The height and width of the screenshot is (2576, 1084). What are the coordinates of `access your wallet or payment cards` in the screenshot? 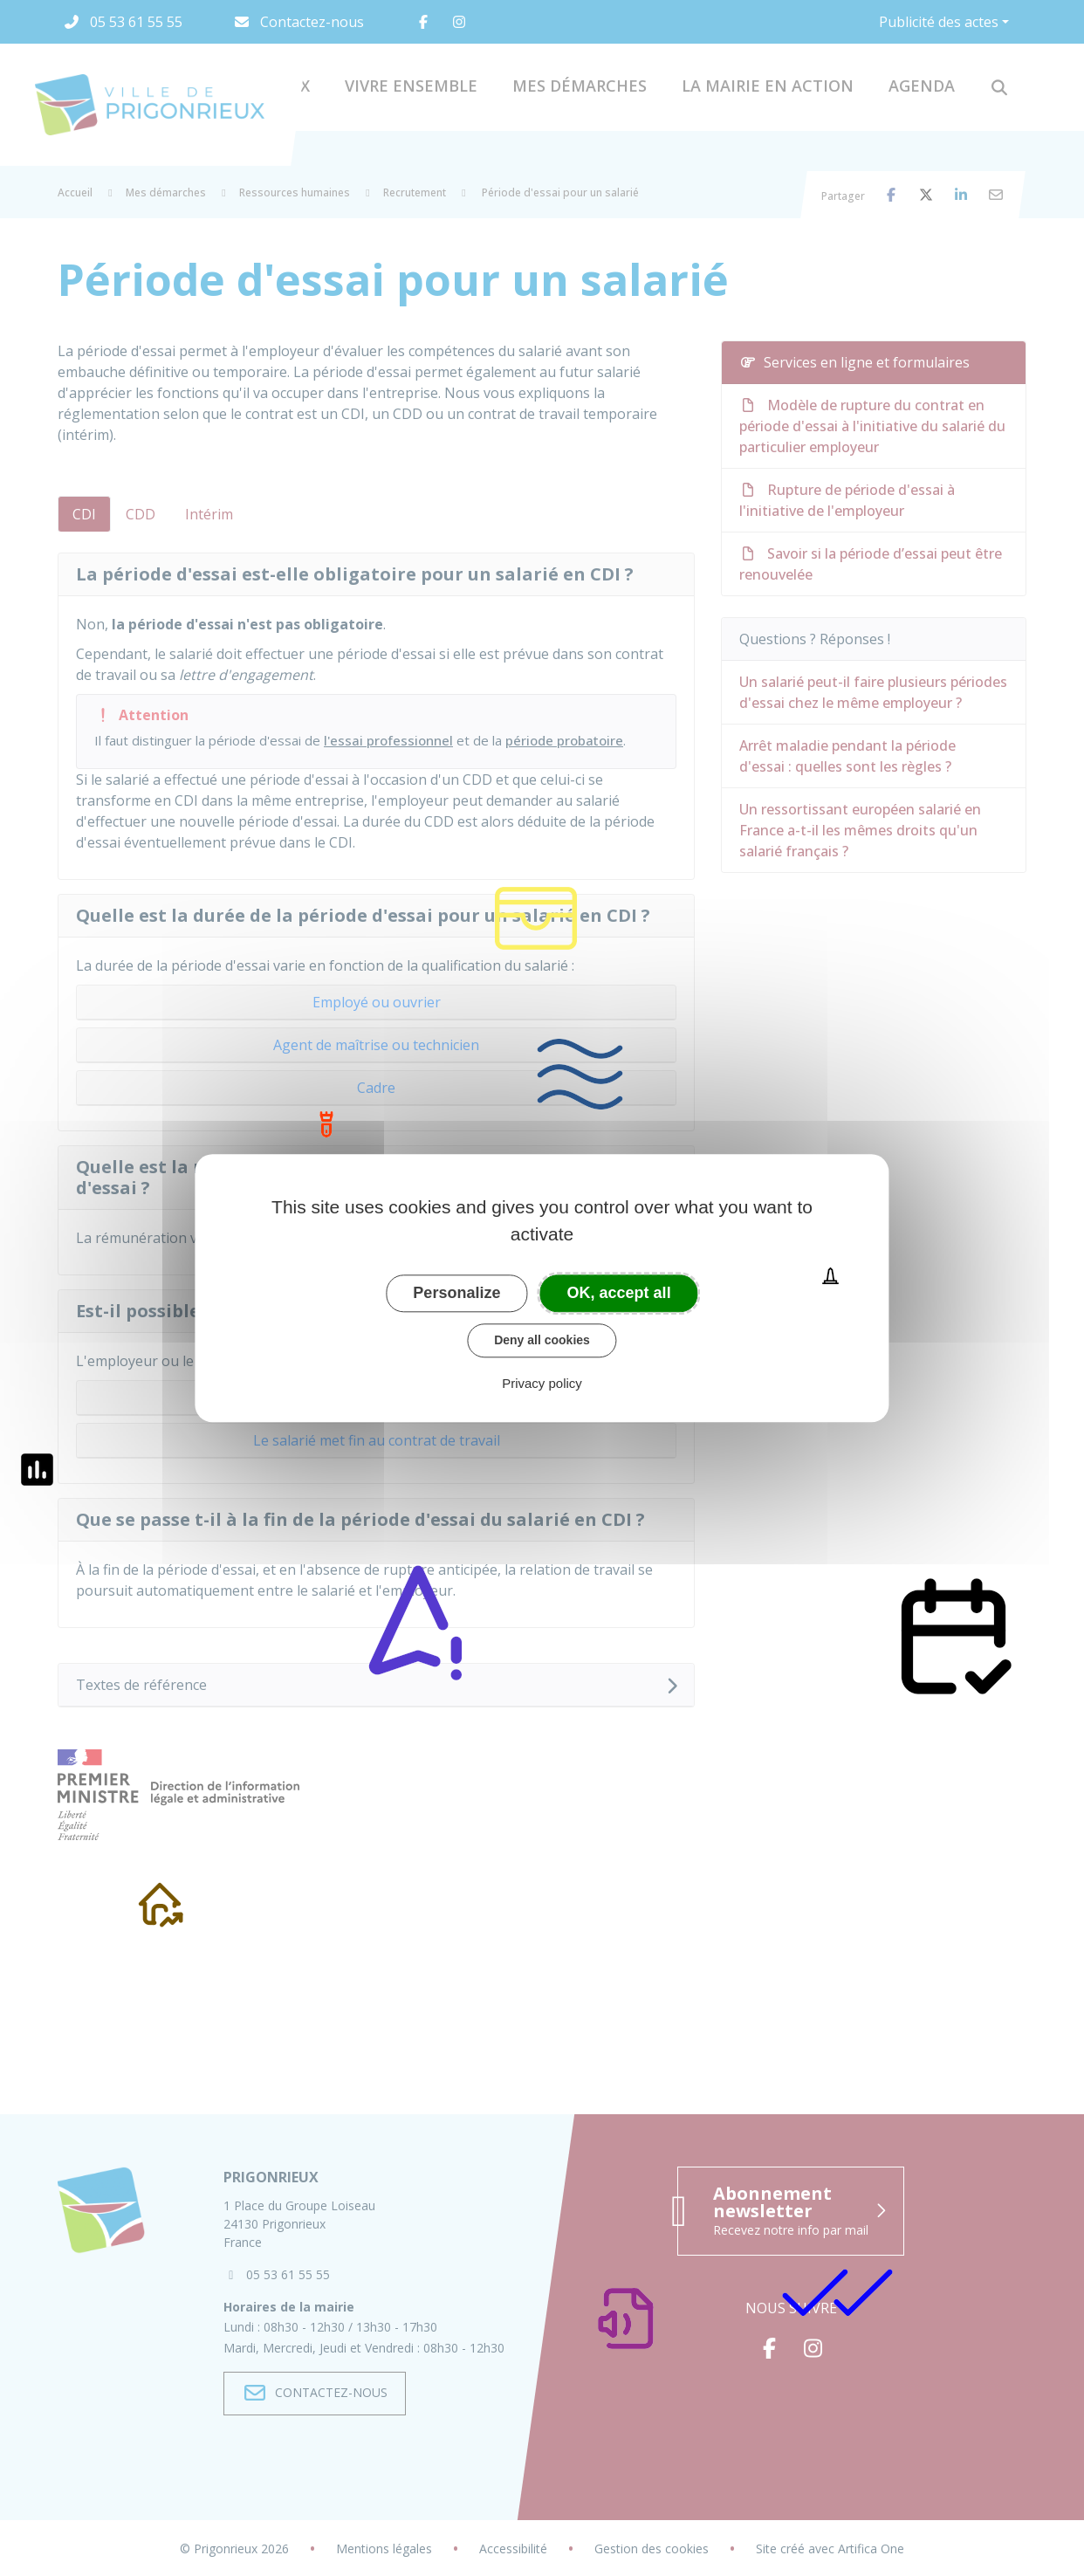 It's located at (536, 918).